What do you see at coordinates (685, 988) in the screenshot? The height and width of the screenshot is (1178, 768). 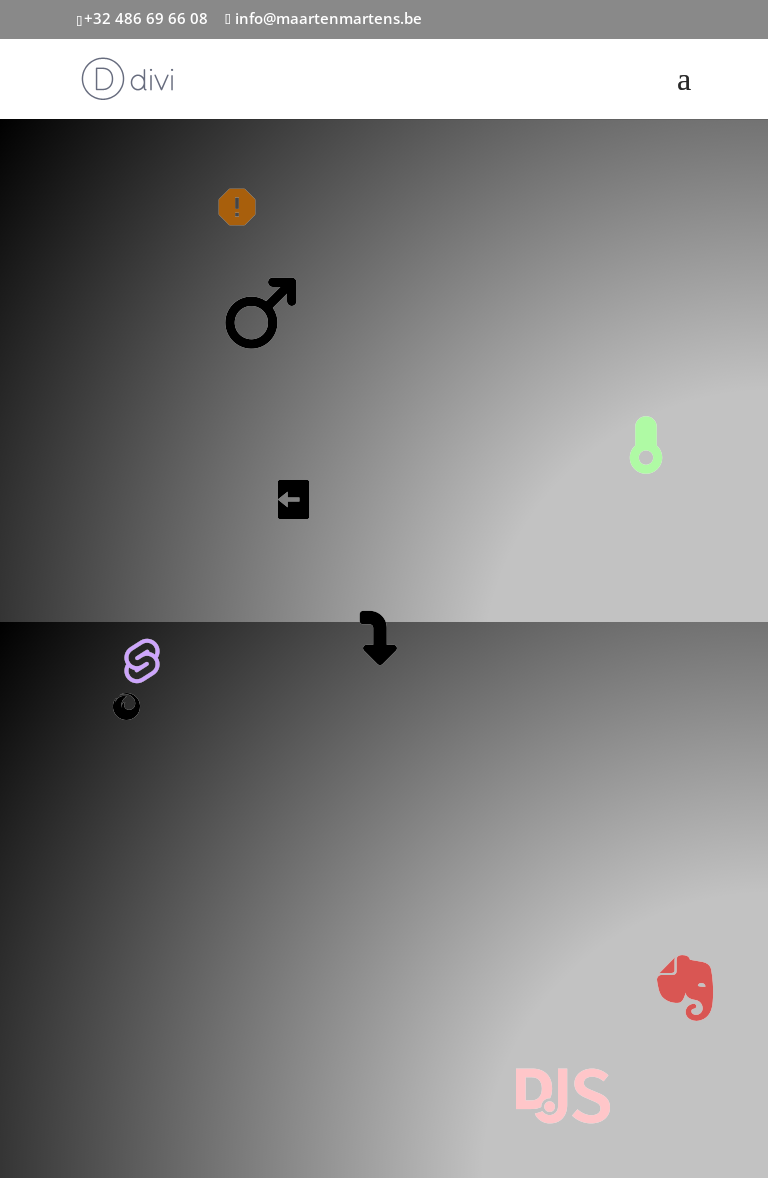 I see `open evernote app` at bounding box center [685, 988].